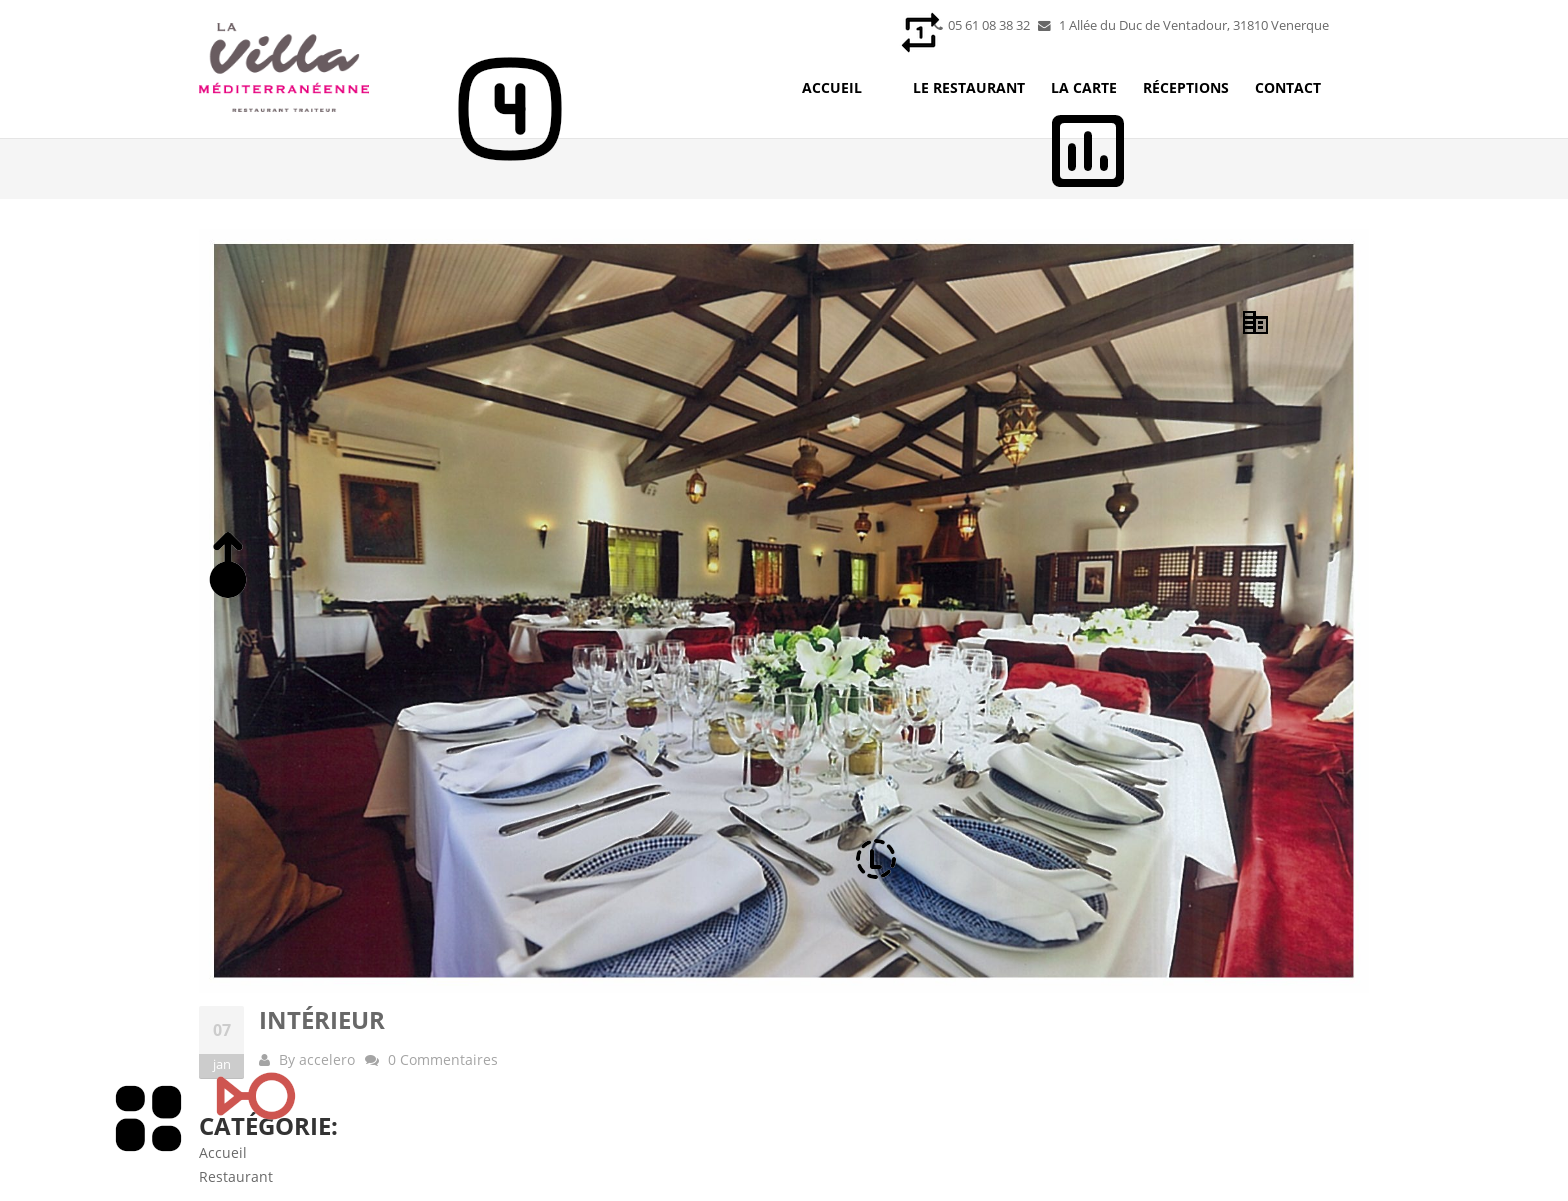  Describe the element at coordinates (256, 1096) in the screenshot. I see `select third gender or non-binary option` at that location.